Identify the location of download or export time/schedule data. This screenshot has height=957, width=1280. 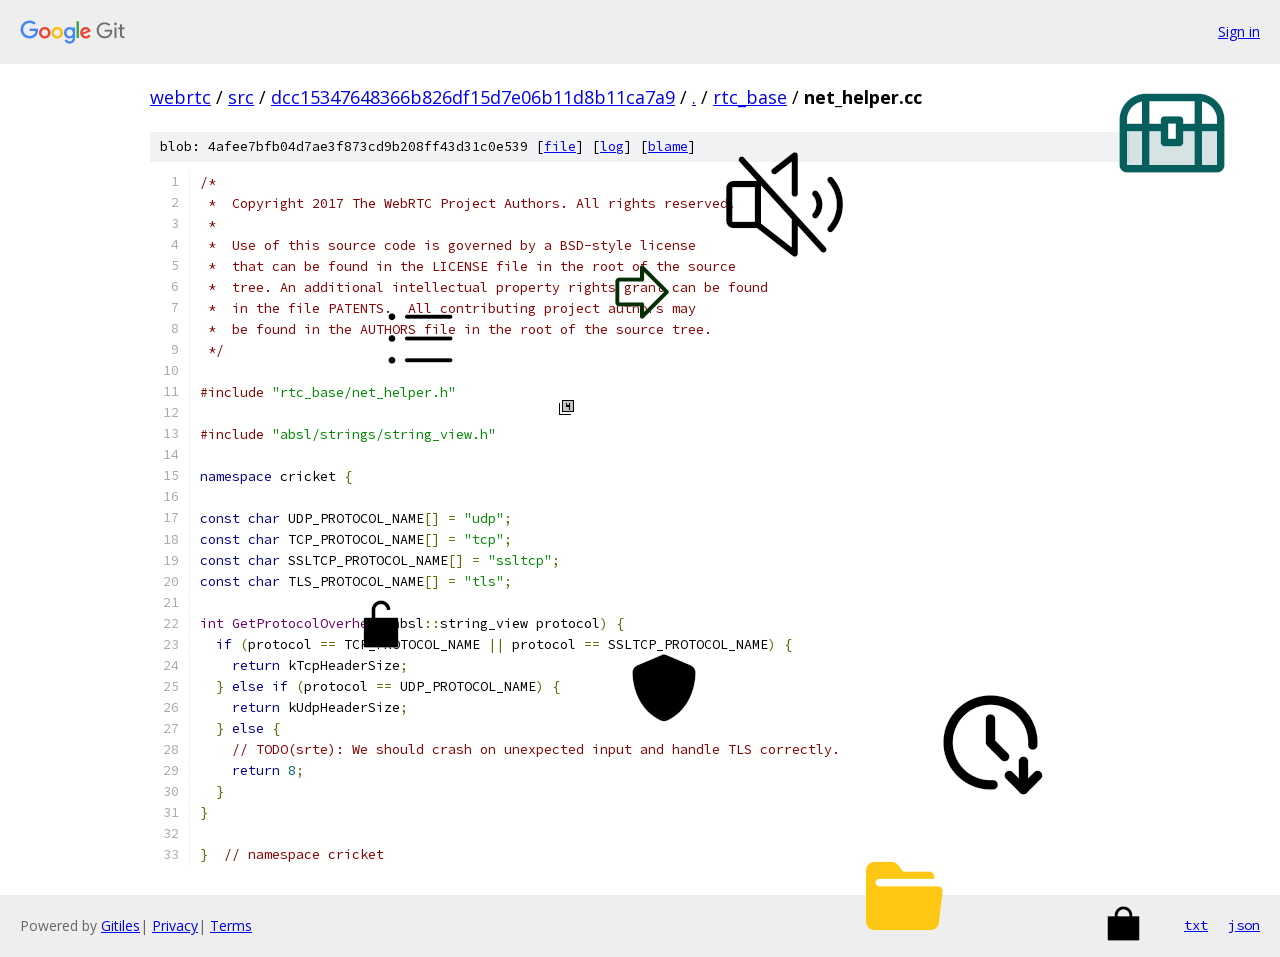
(990, 742).